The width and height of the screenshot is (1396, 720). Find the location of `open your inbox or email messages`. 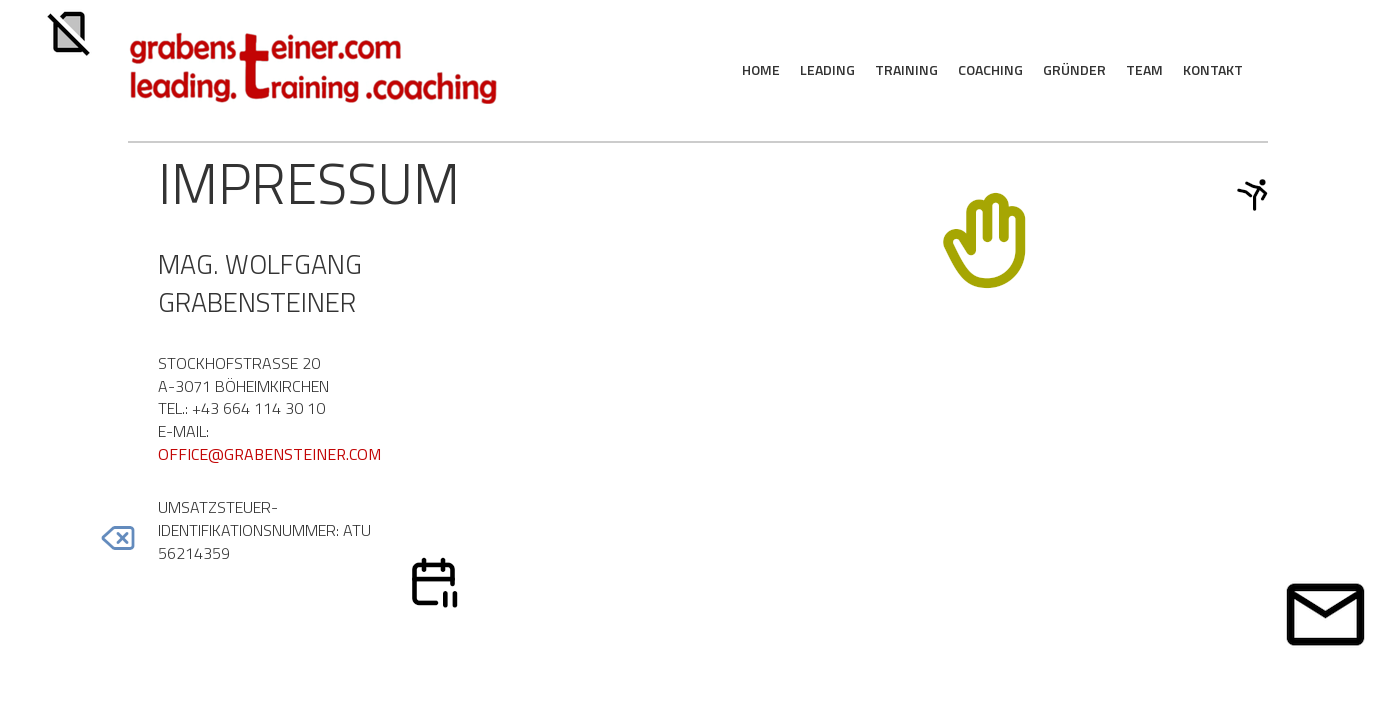

open your inbox or email messages is located at coordinates (1325, 614).